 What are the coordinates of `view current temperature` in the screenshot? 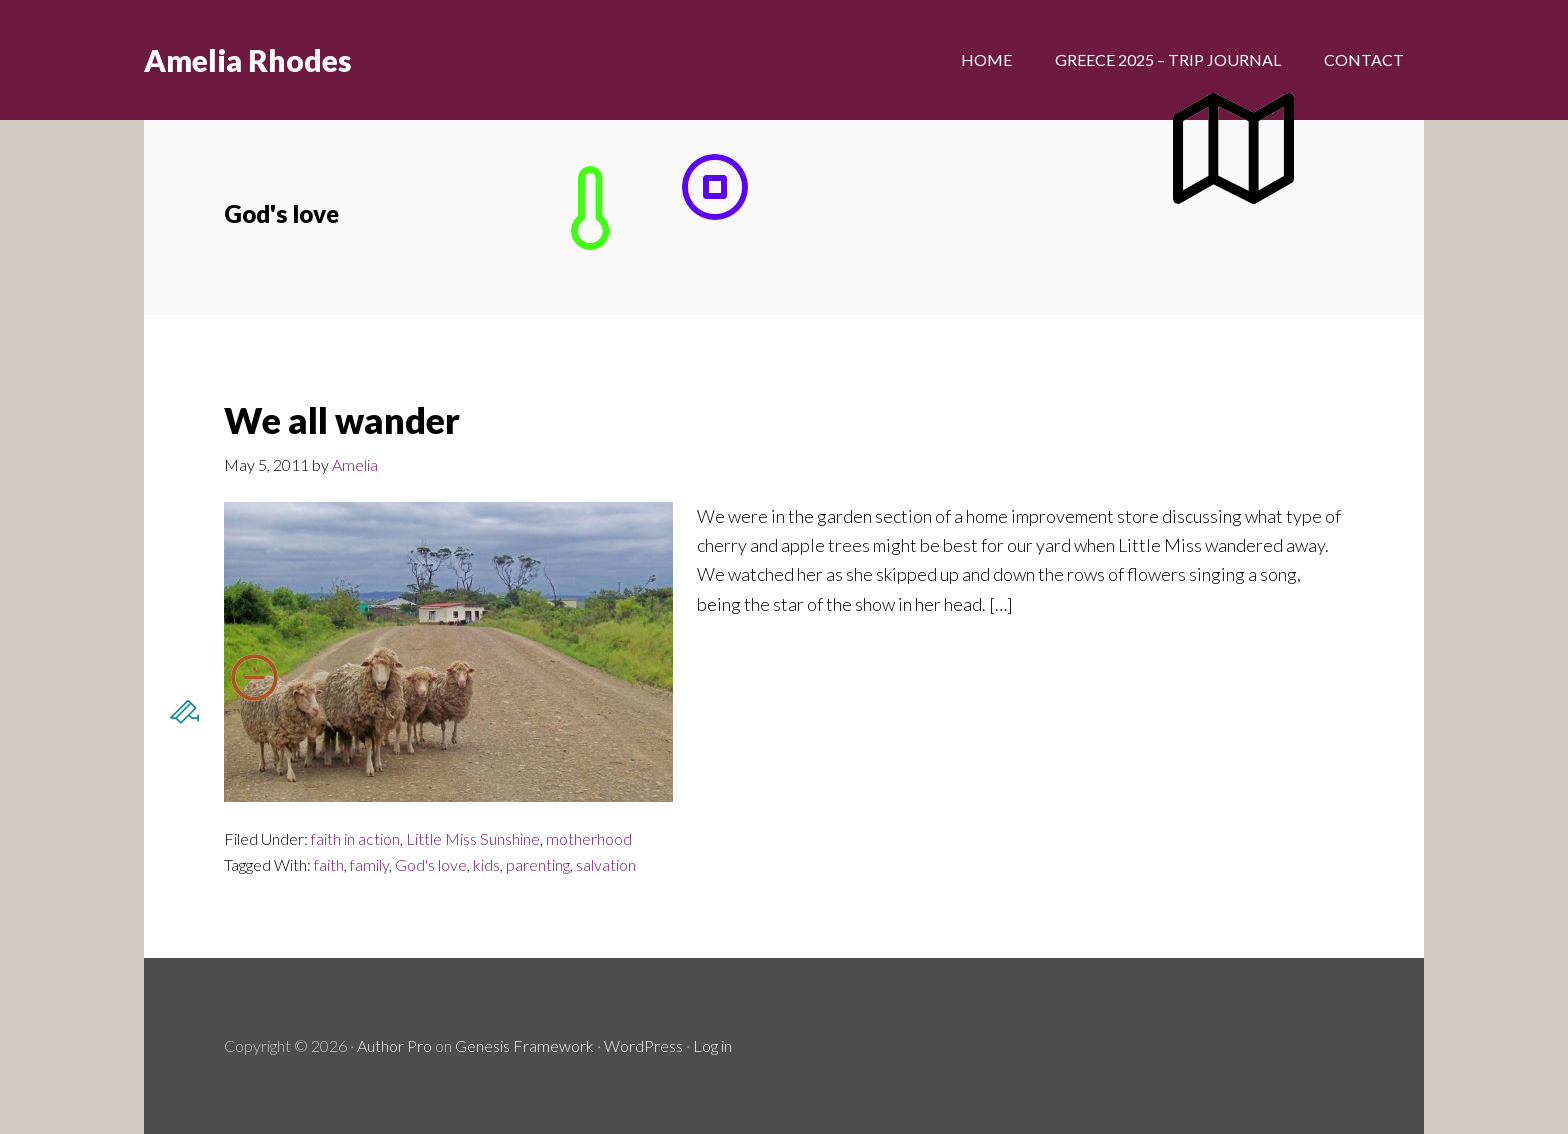 It's located at (592, 208).